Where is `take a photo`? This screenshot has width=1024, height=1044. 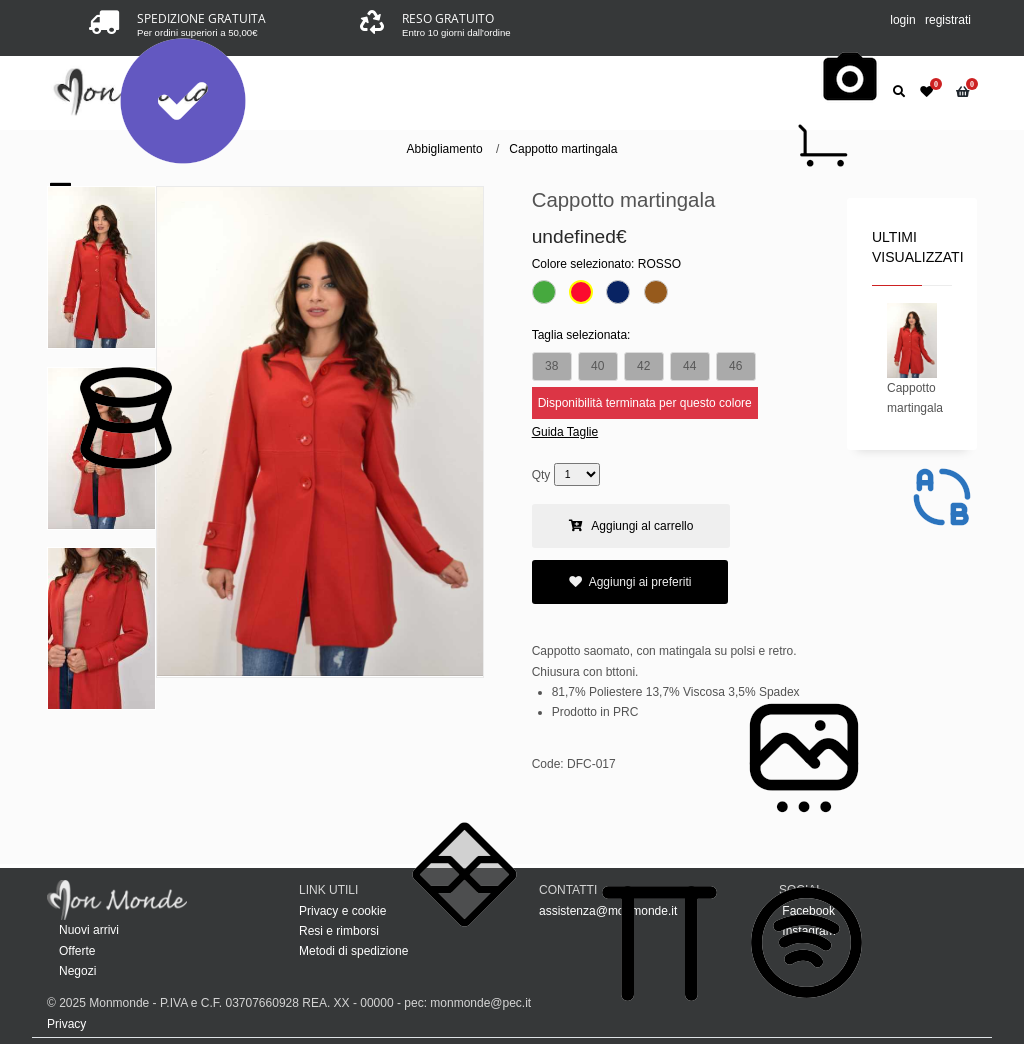
take a photo is located at coordinates (850, 79).